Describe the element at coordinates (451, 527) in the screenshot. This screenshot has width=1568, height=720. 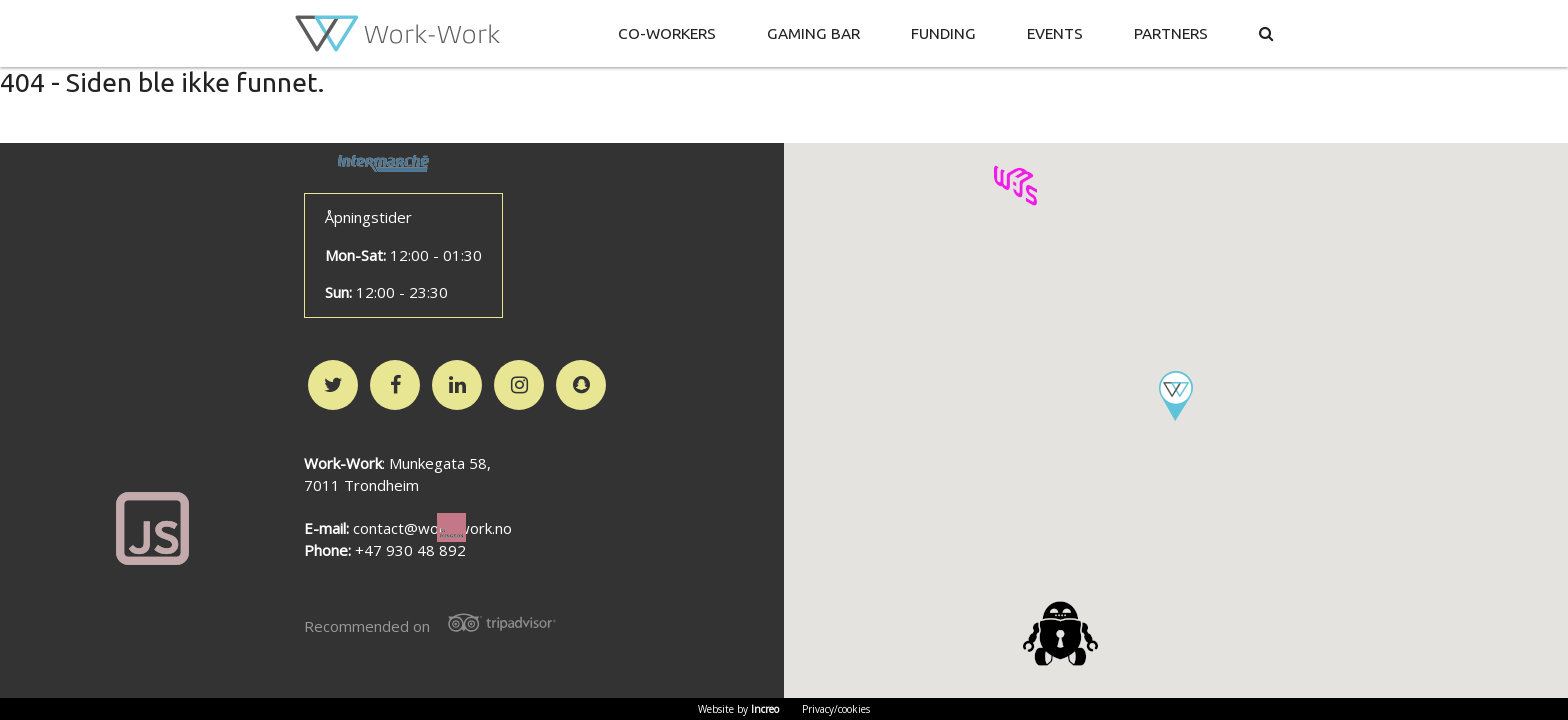
I see `open AI Dungeon app` at that location.